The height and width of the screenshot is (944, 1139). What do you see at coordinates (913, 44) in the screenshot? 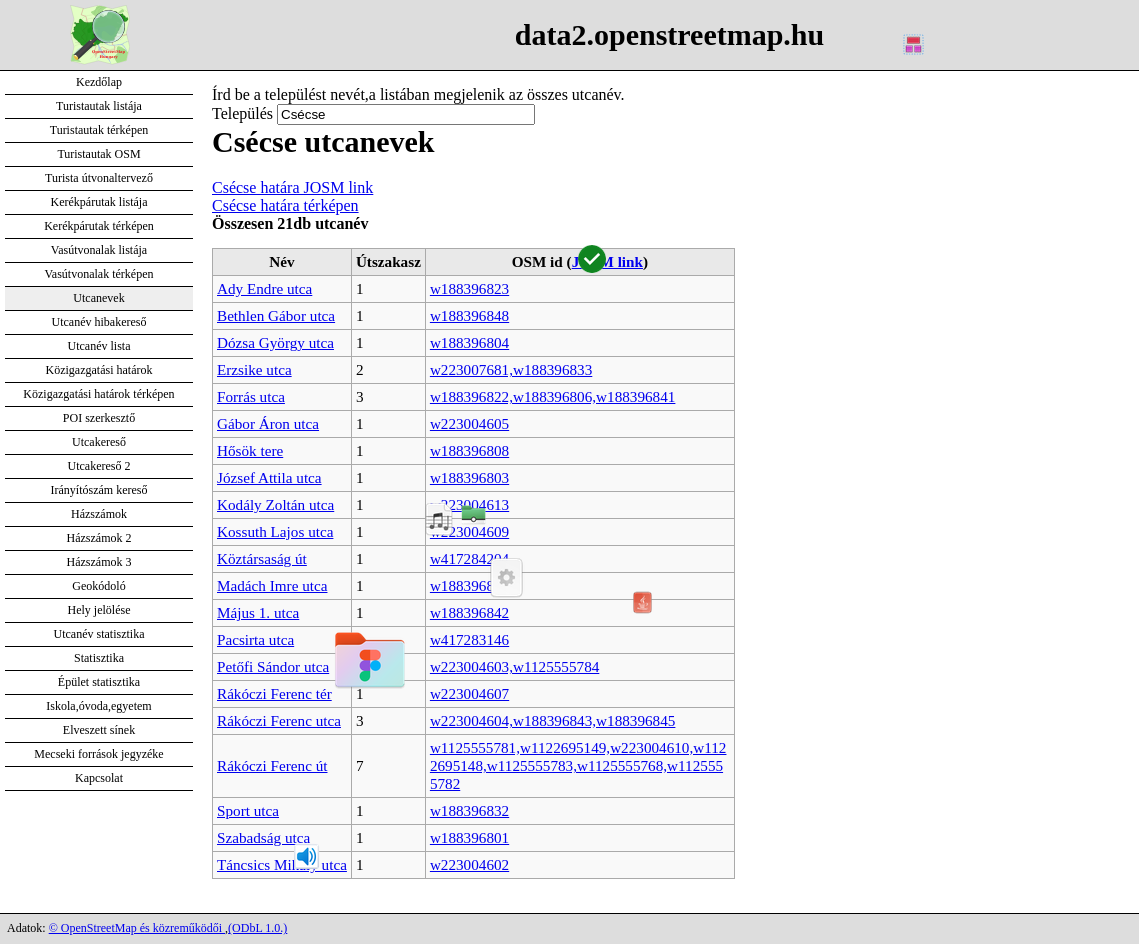
I see `select all items in the current view` at bounding box center [913, 44].